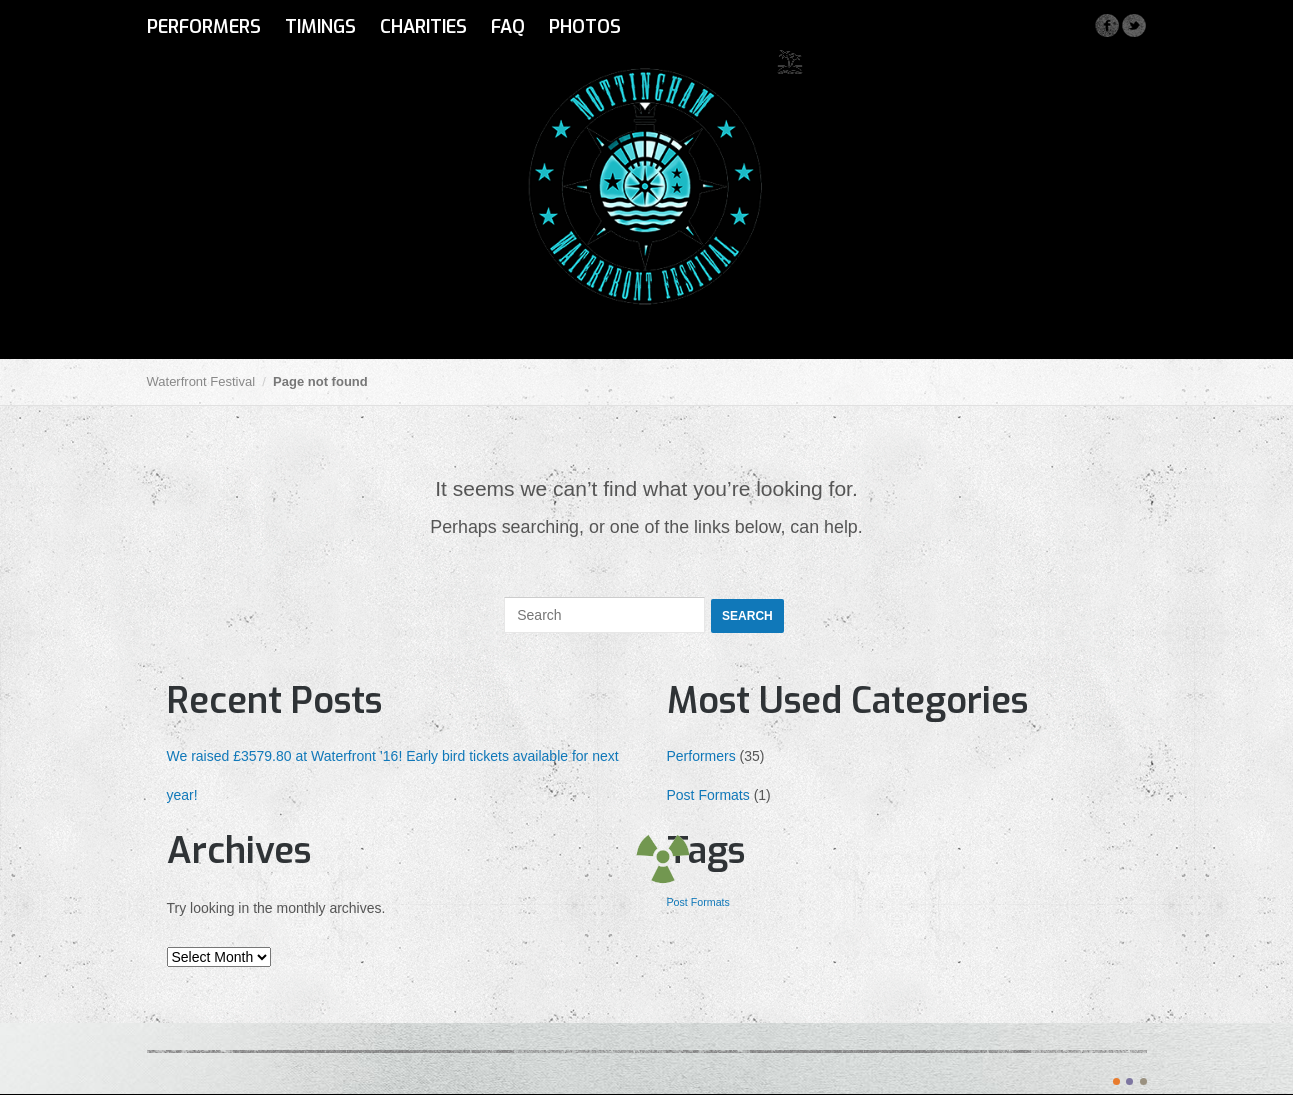 The height and width of the screenshot is (1095, 1293). I want to click on navigate to island or beach location, so click(790, 62).